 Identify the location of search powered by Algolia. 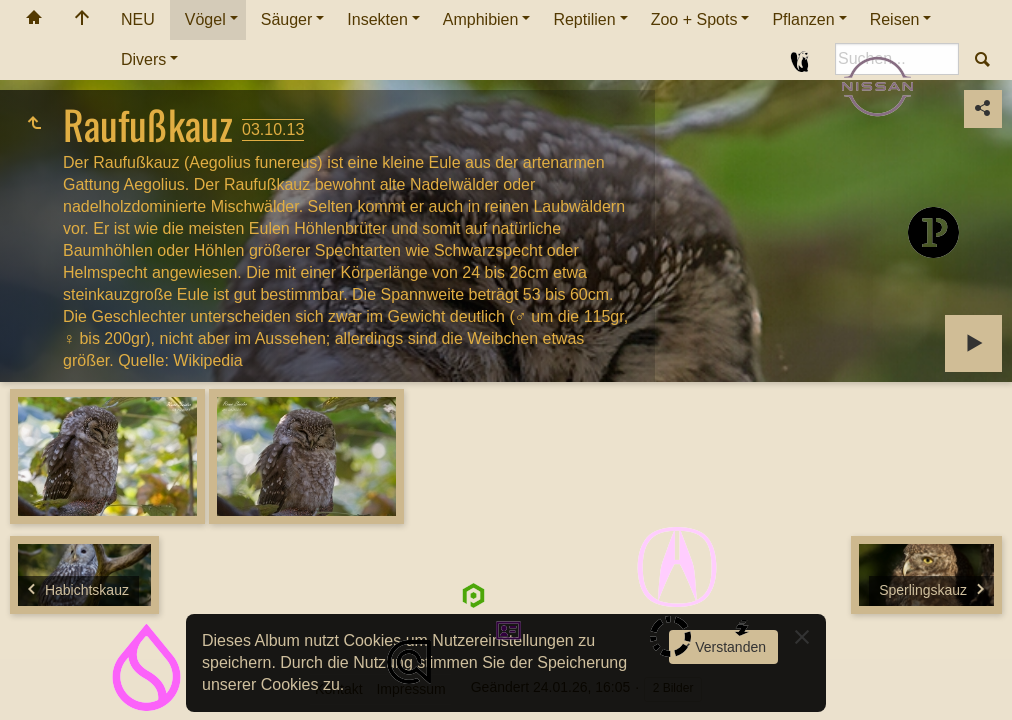
(409, 662).